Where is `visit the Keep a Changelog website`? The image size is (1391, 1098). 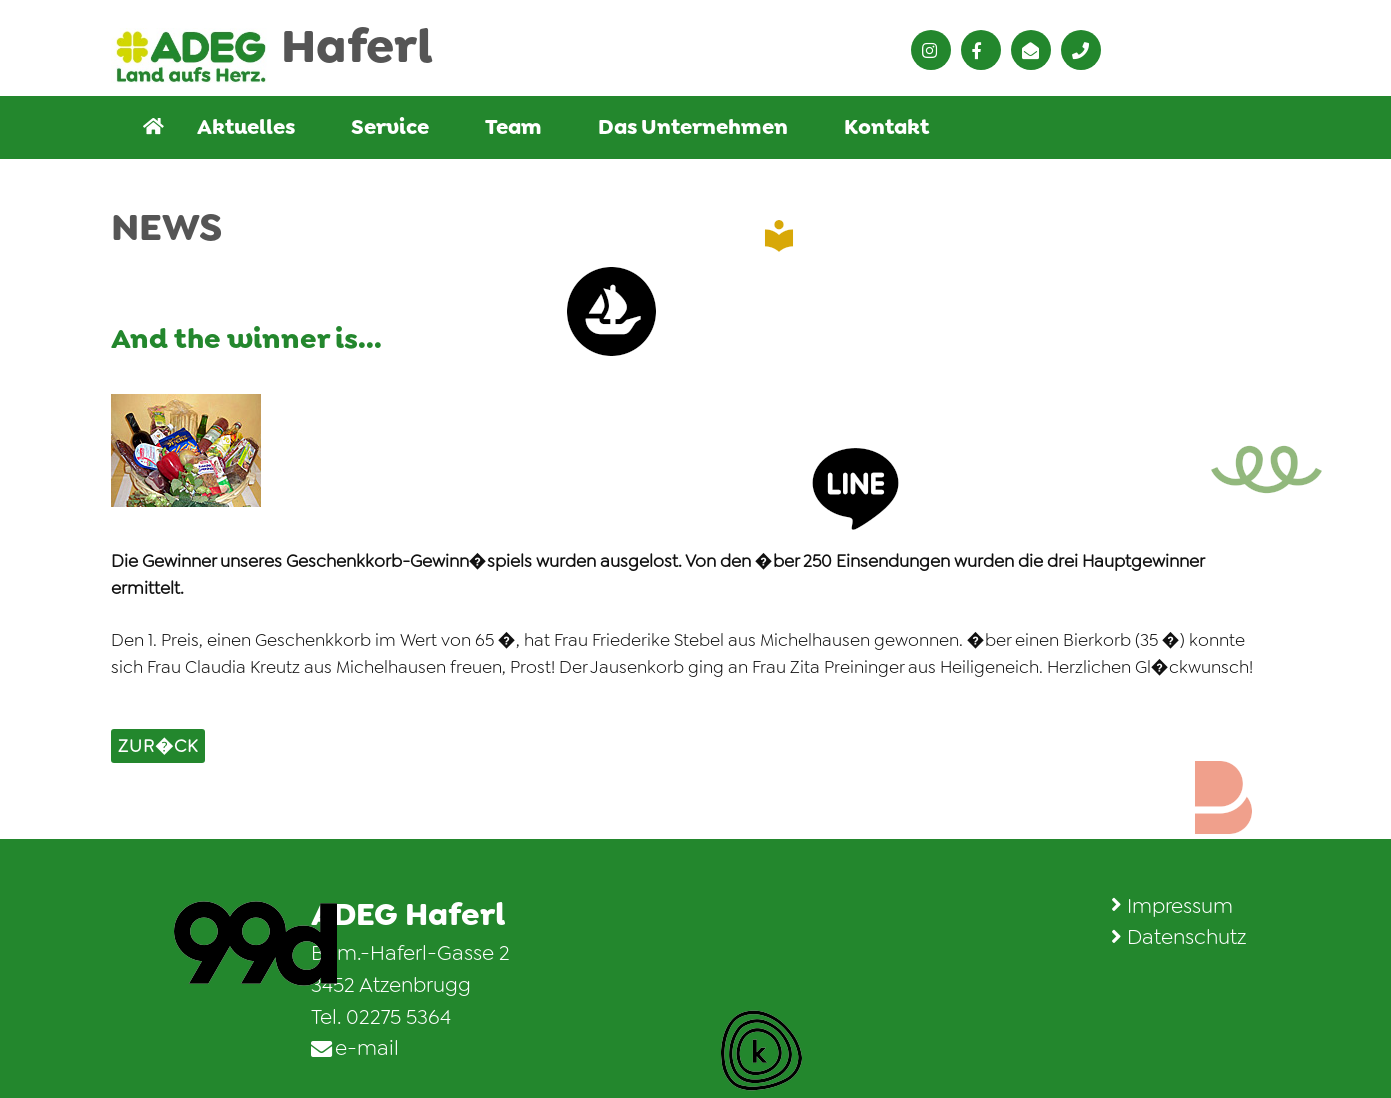 visit the Keep a Changelog website is located at coordinates (761, 1050).